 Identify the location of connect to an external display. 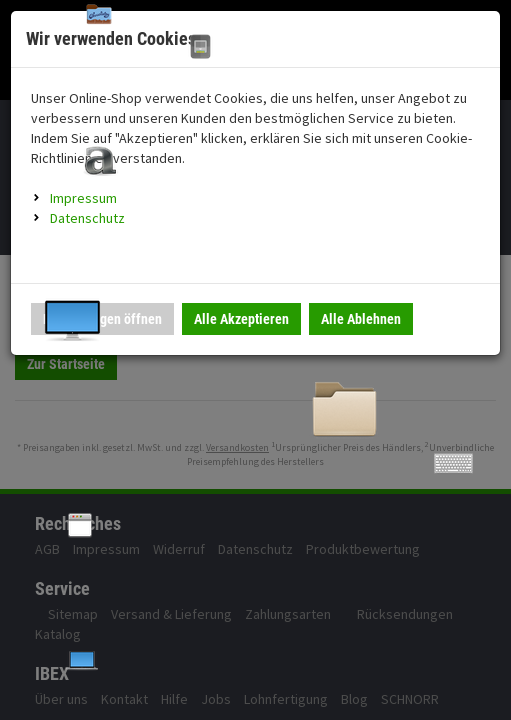
(72, 314).